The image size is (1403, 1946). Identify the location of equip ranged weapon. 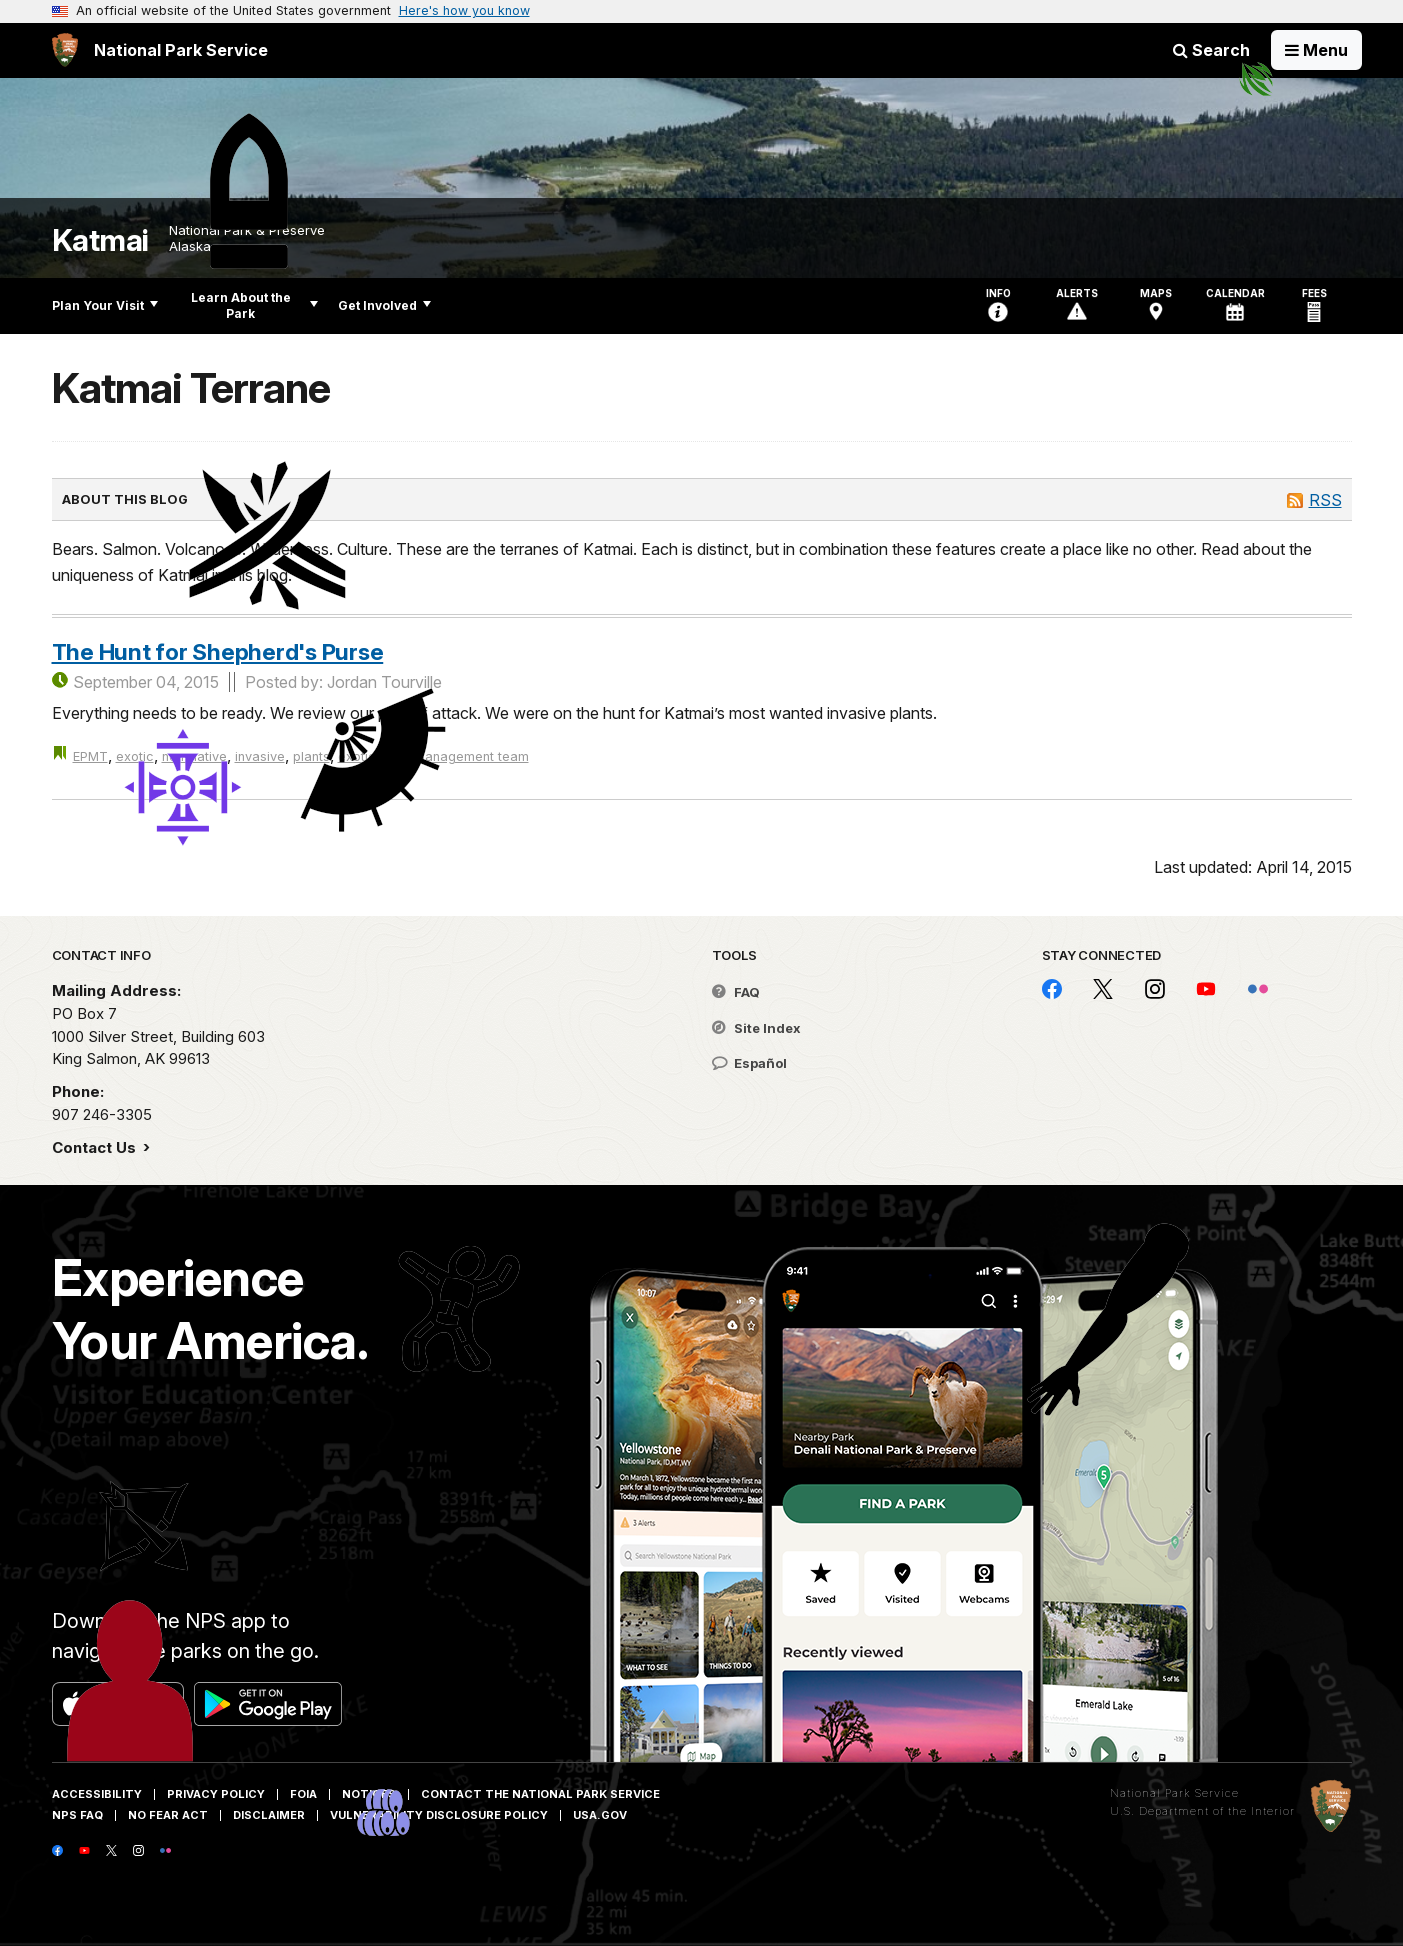
(143, 1526).